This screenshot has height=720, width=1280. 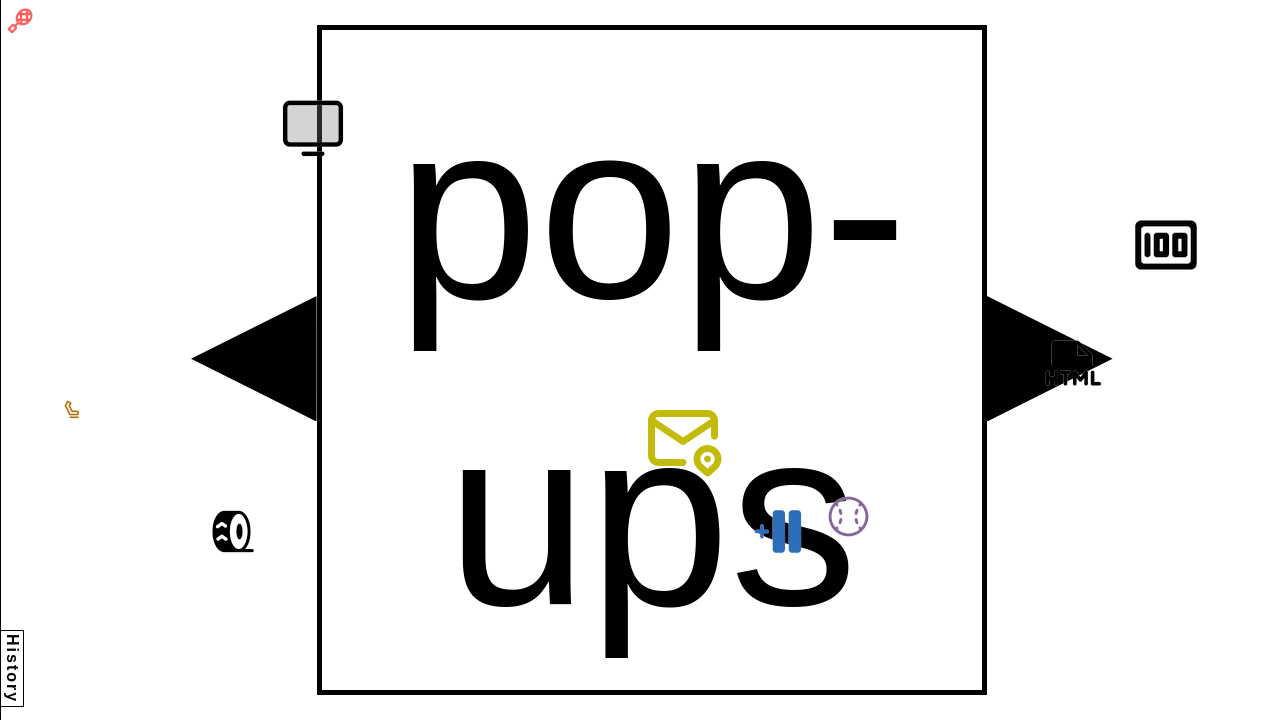 What do you see at coordinates (1072, 365) in the screenshot?
I see `view or open an HTML file` at bounding box center [1072, 365].